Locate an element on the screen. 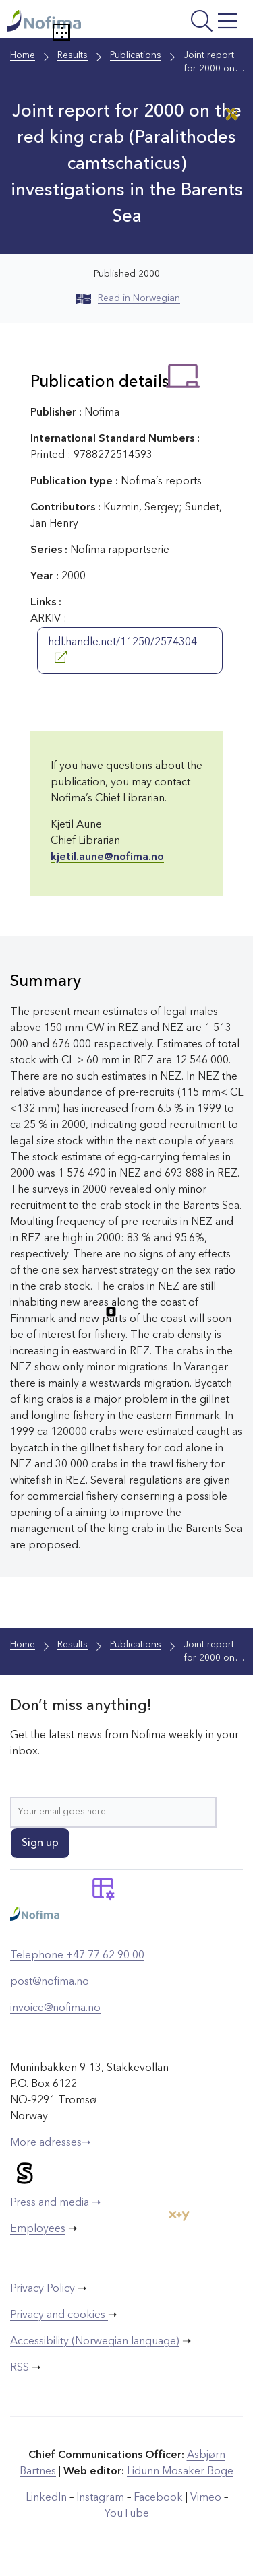 Image resolution: width=253 pixels, height=2576 pixels. access whiteboard or presentation mode is located at coordinates (183, 376).